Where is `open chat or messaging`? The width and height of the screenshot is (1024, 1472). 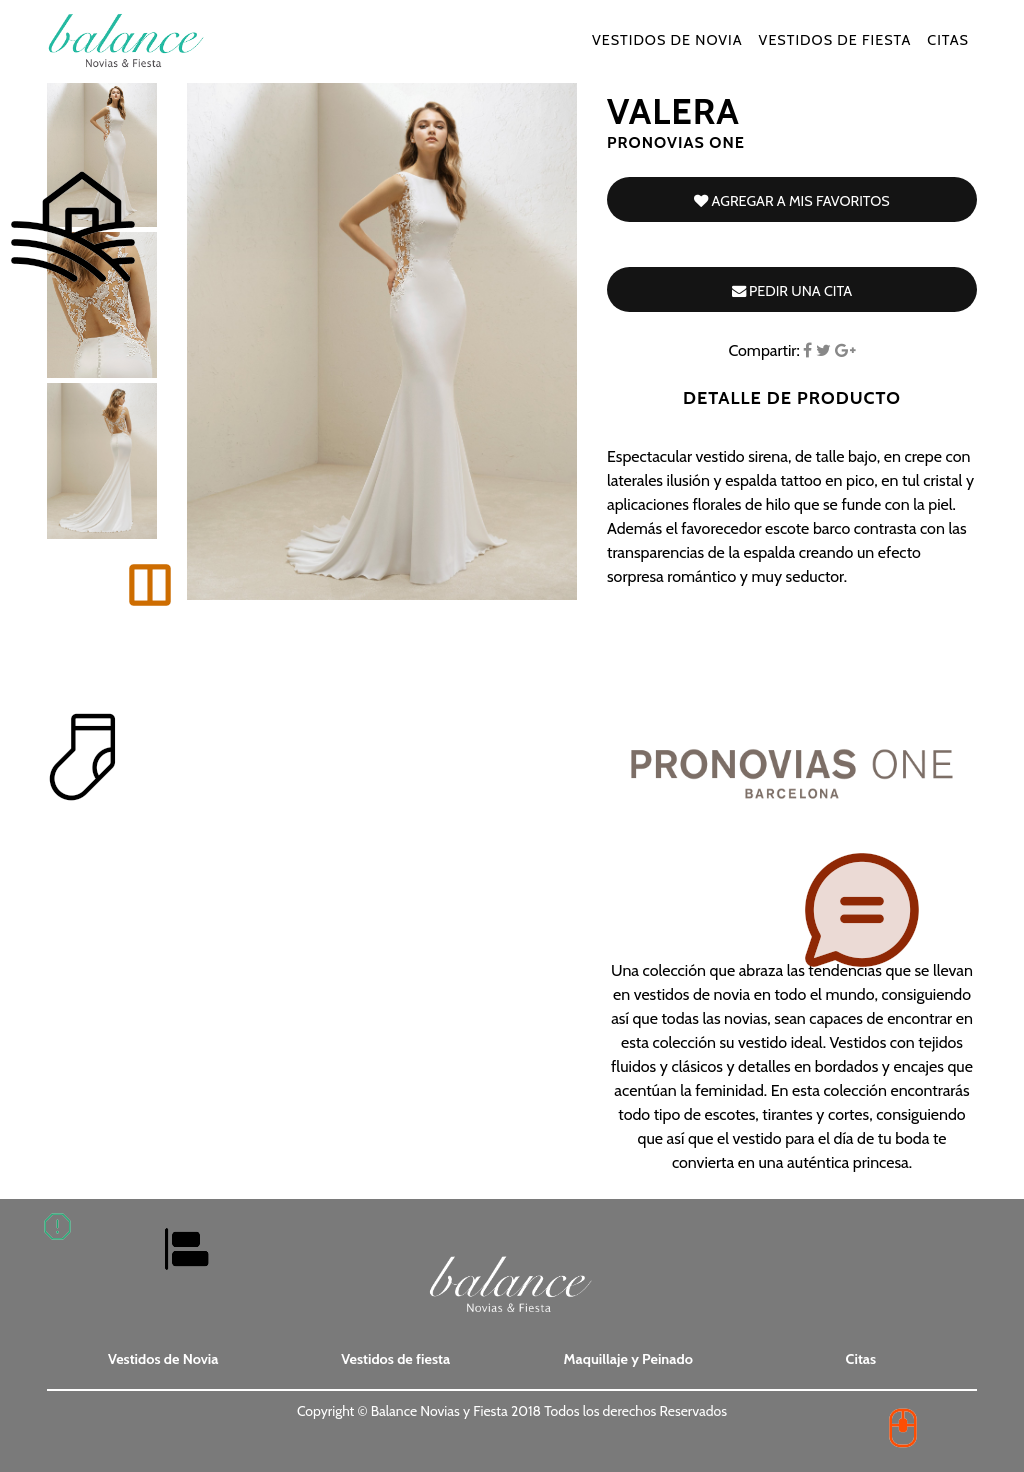 open chat or messaging is located at coordinates (862, 910).